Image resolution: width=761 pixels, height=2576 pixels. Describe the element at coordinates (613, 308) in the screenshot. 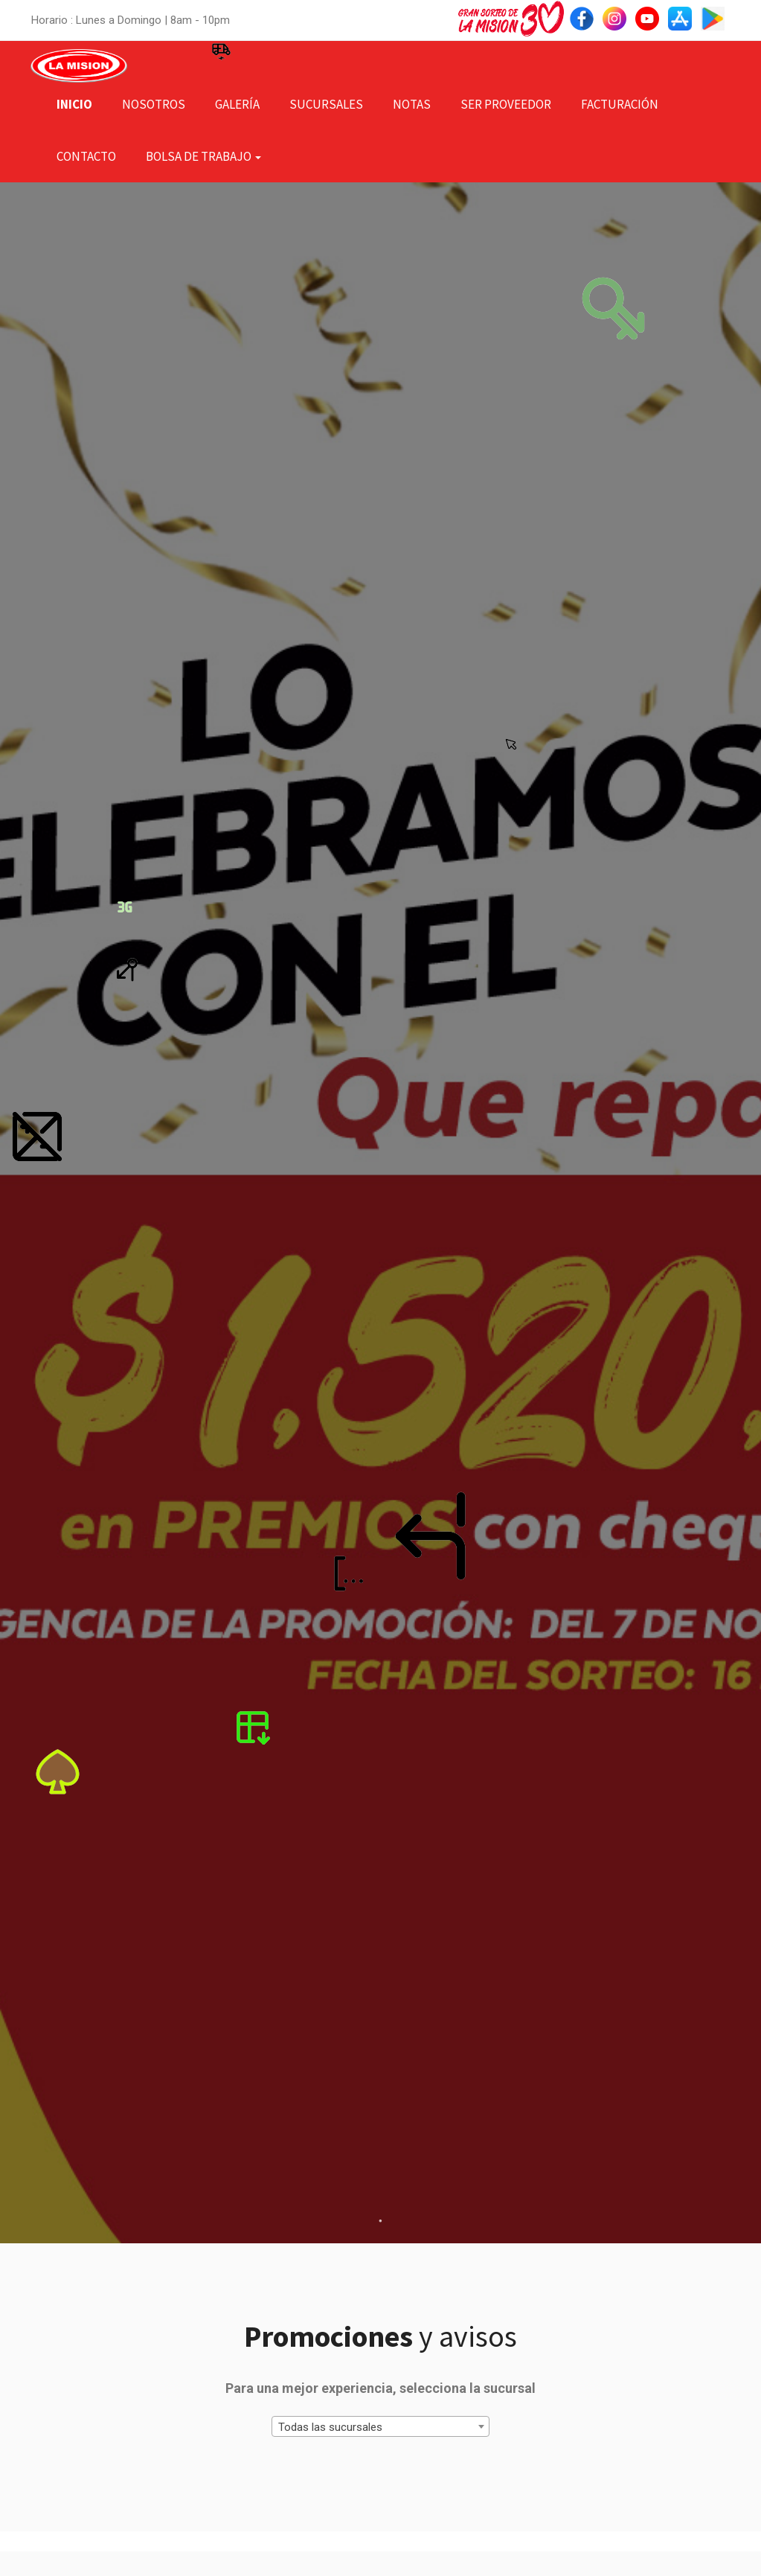

I see `select intergender or non-binary gender option` at that location.